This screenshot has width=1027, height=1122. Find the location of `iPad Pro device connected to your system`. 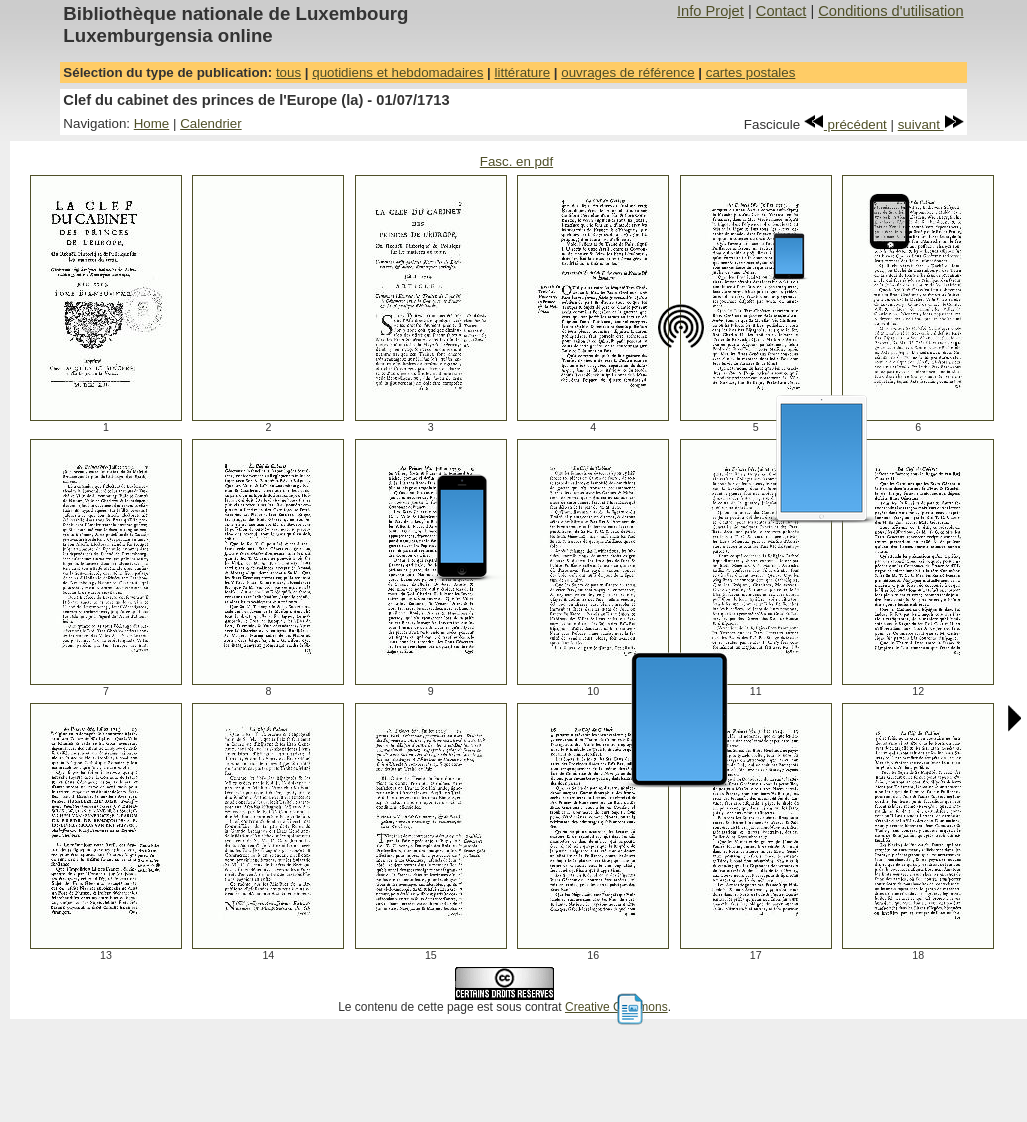

iPad Pro device connected to your system is located at coordinates (679, 720).